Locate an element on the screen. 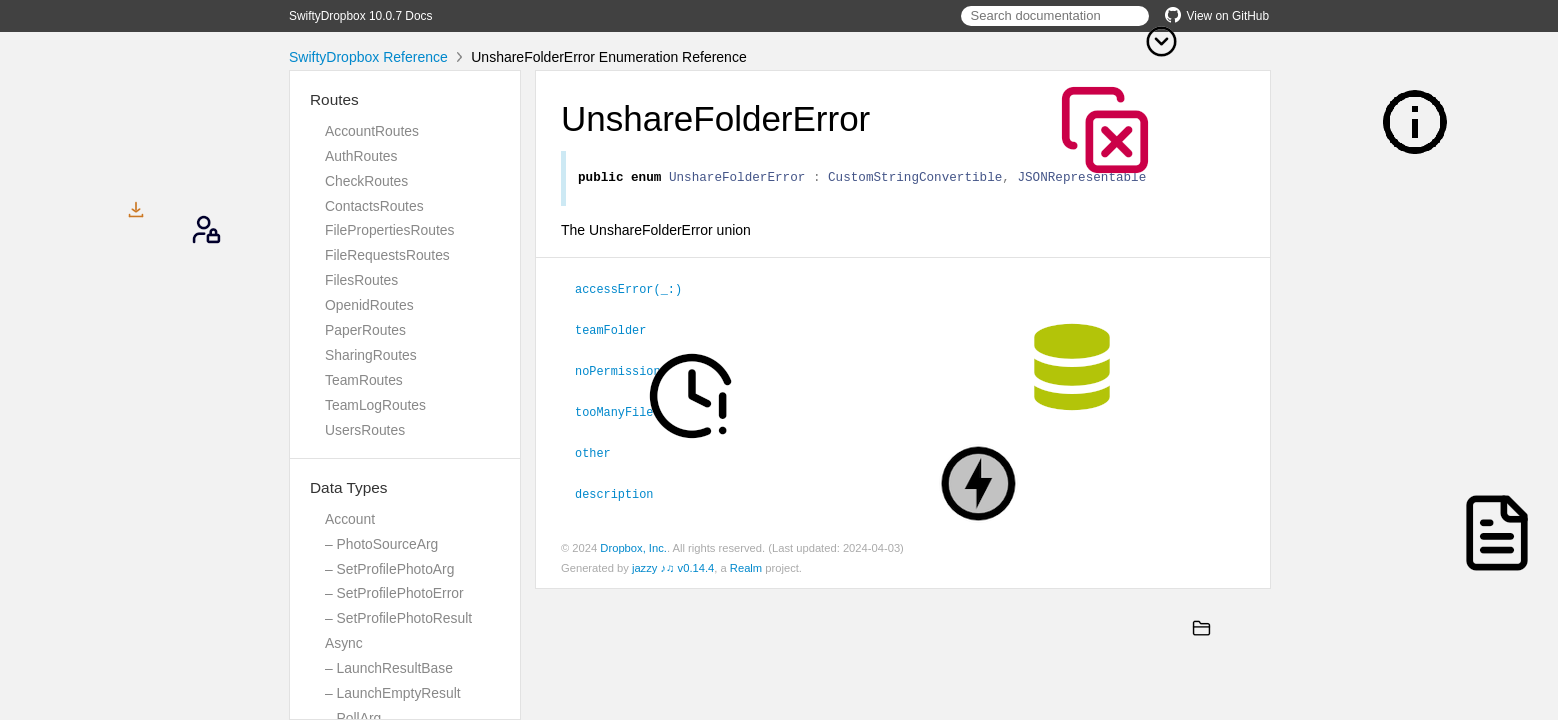  time-sensitive alert or deadline warning is located at coordinates (692, 396).